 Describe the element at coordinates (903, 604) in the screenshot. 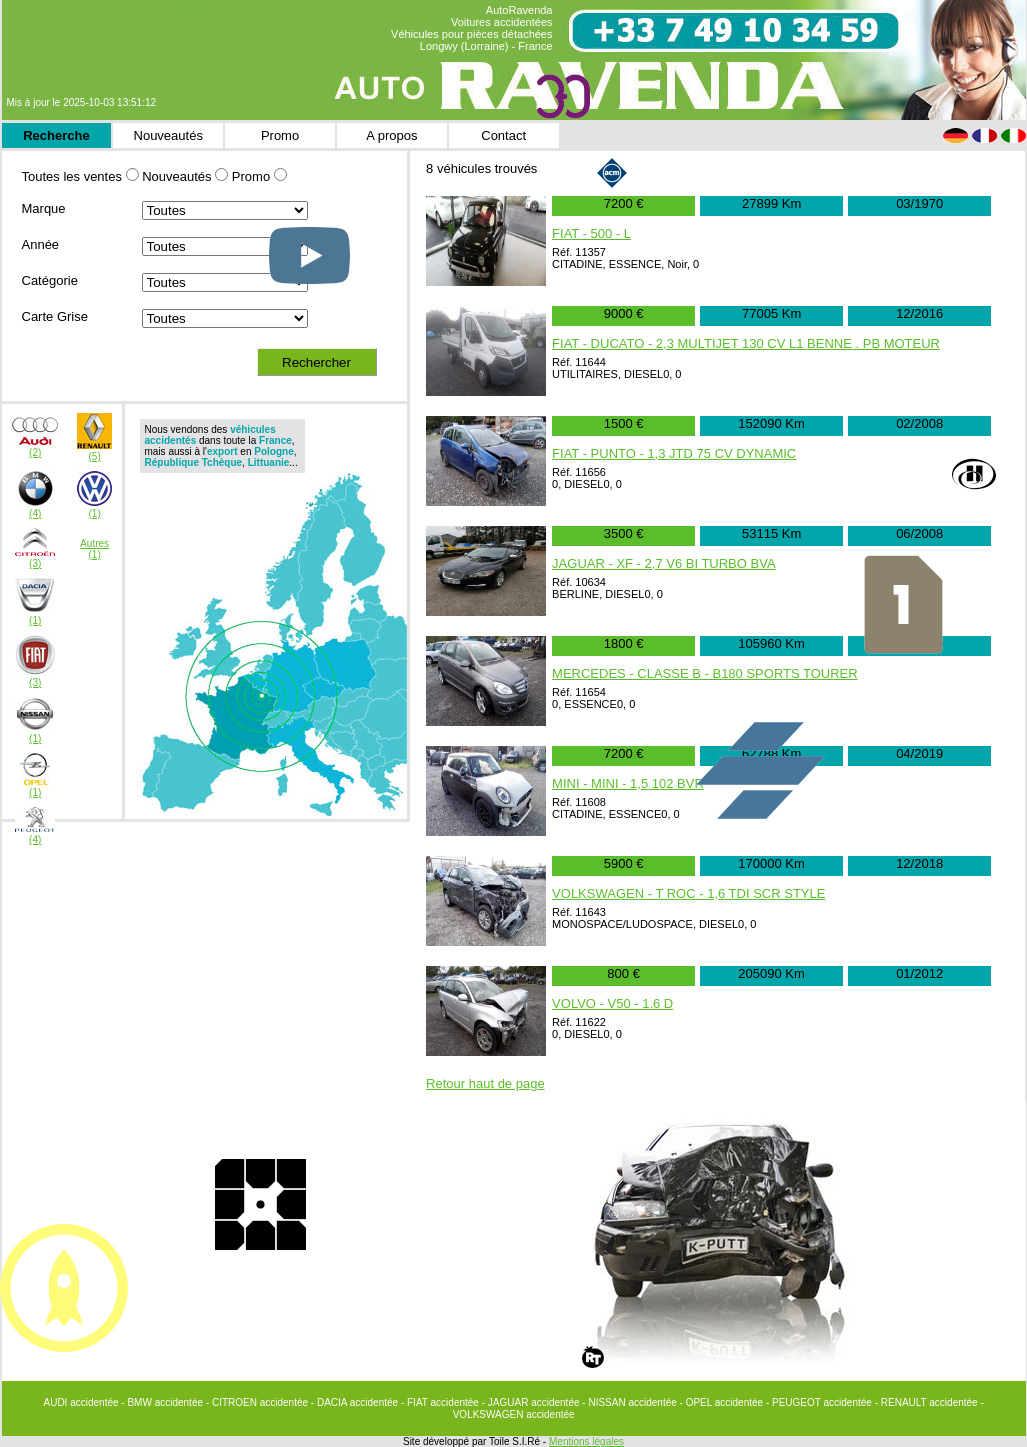

I see `indicates primary SIM card slot (SIM 1)` at that location.